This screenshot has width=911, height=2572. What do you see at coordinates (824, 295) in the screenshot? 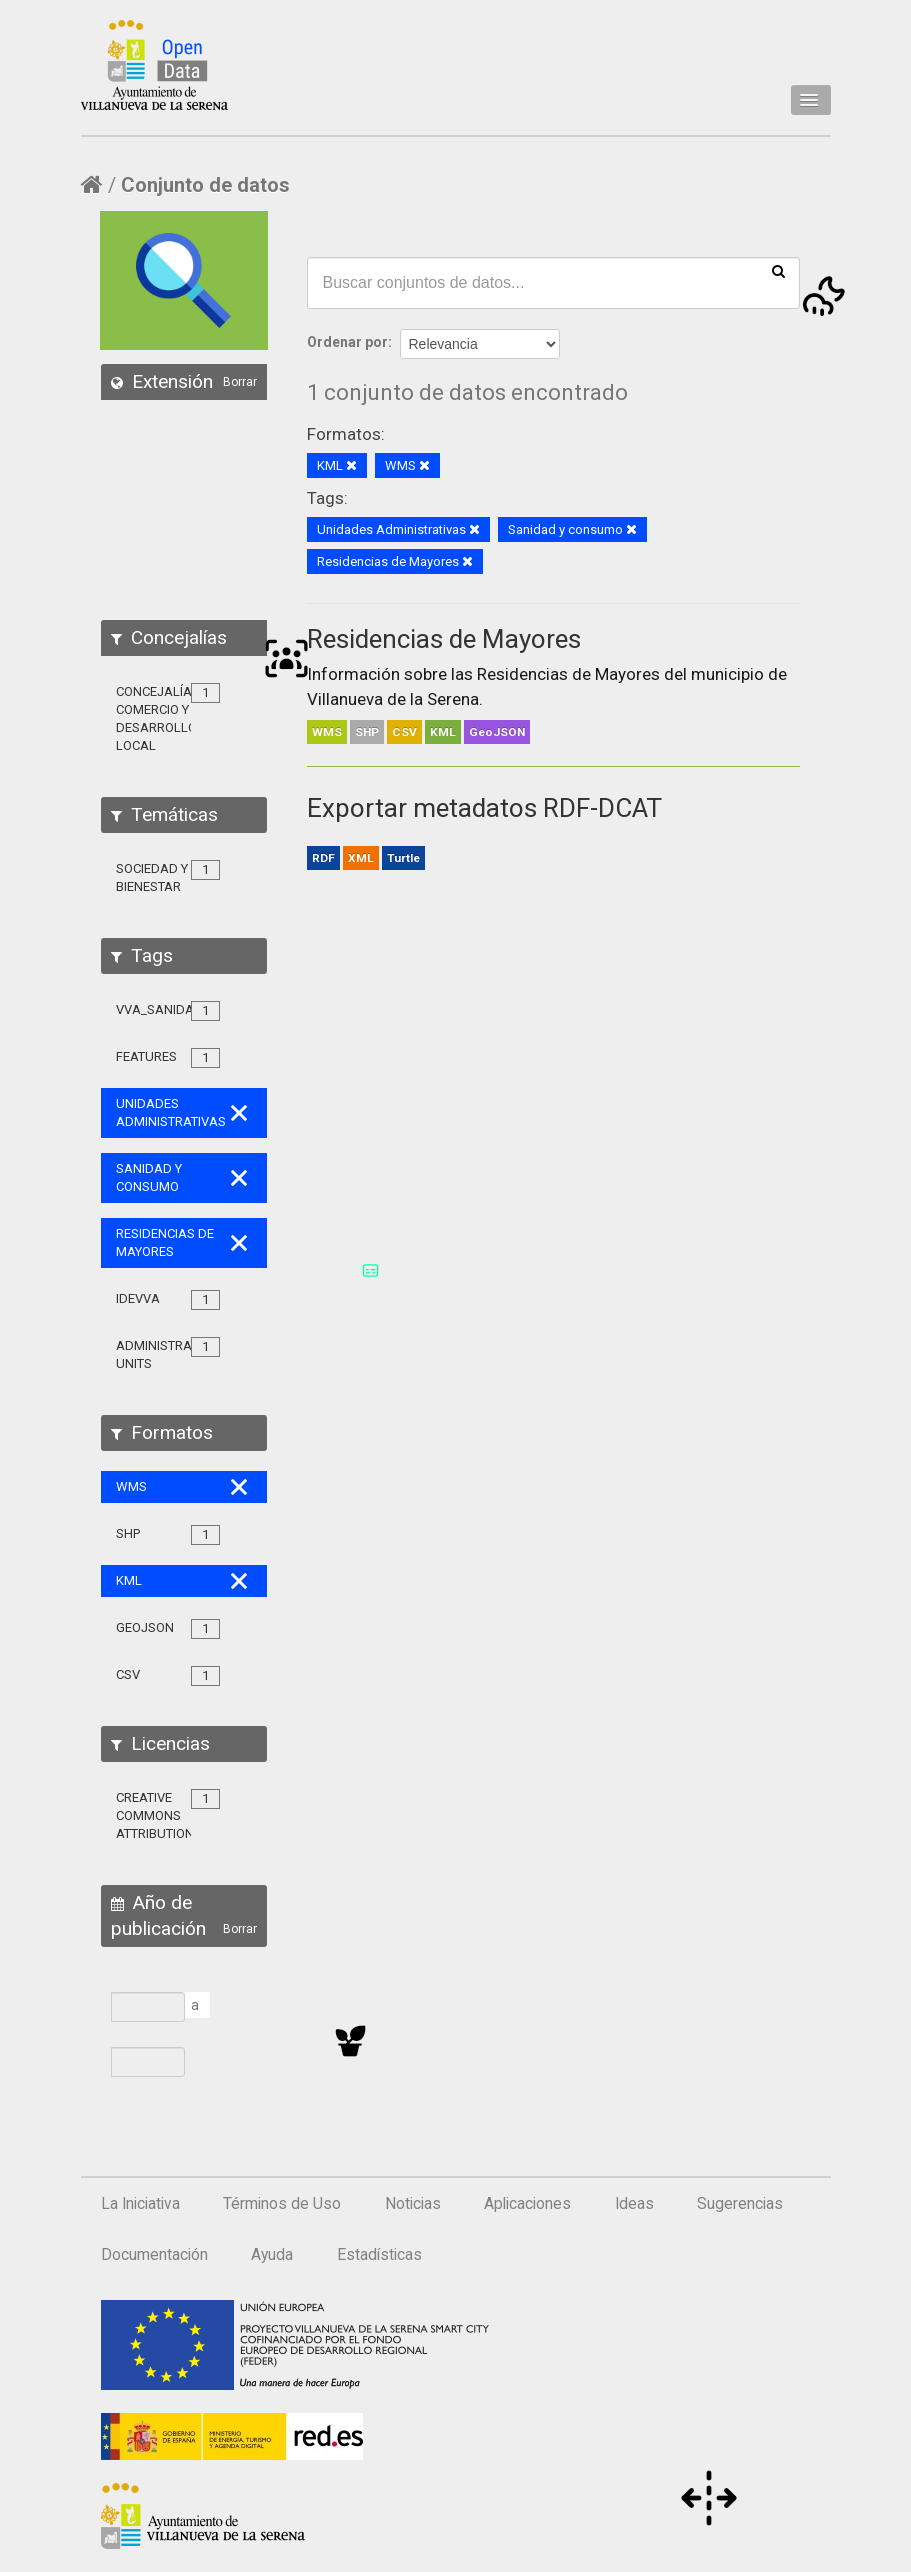
I see `indicates nighttime rainy weather conditions` at bounding box center [824, 295].